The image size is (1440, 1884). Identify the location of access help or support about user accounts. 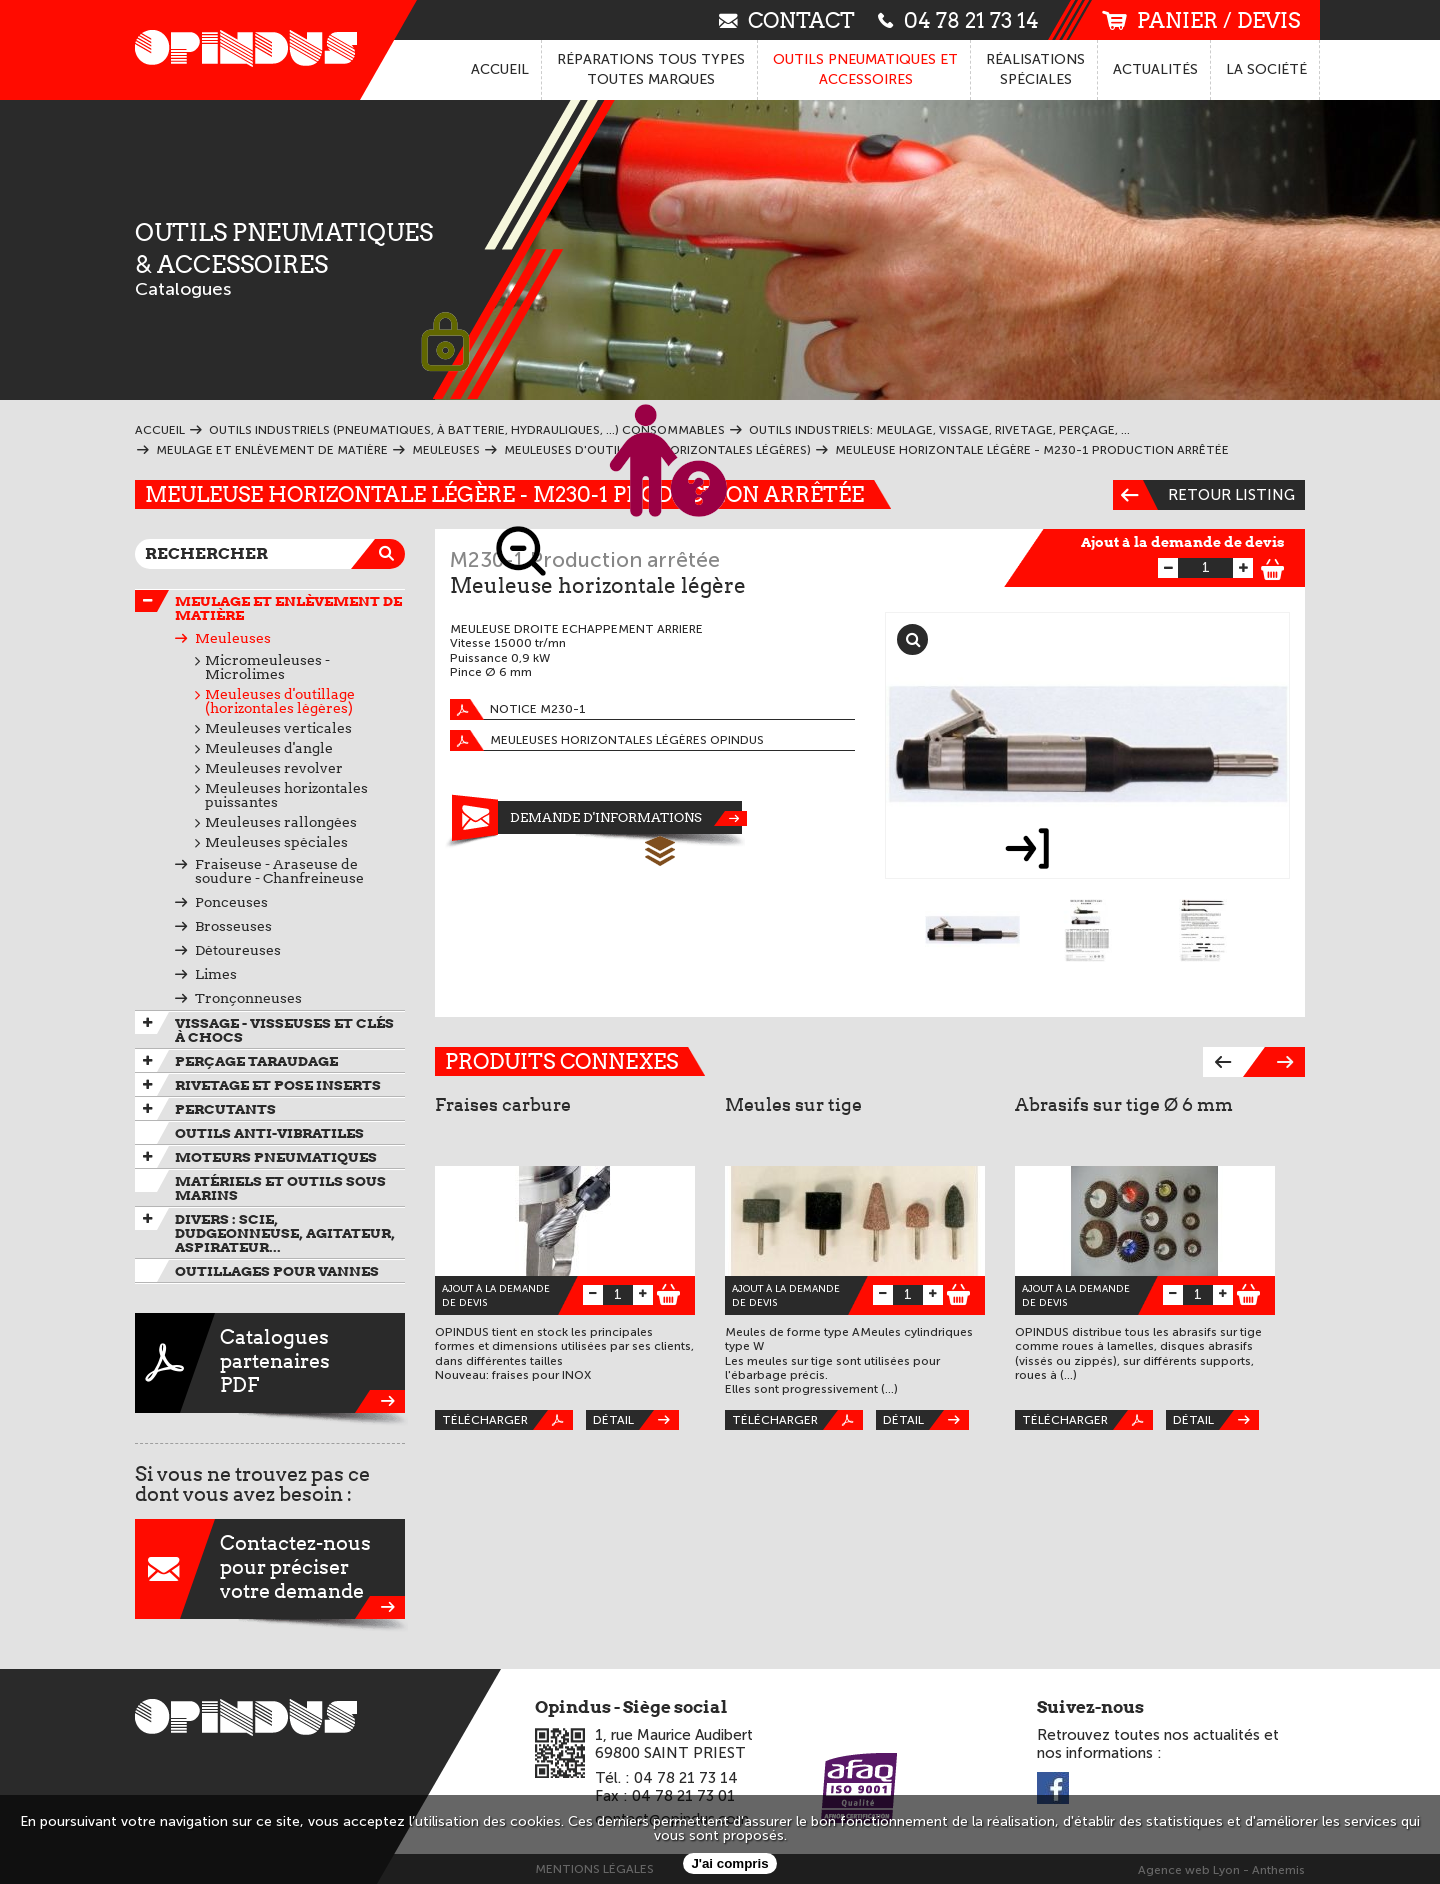
(664, 460).